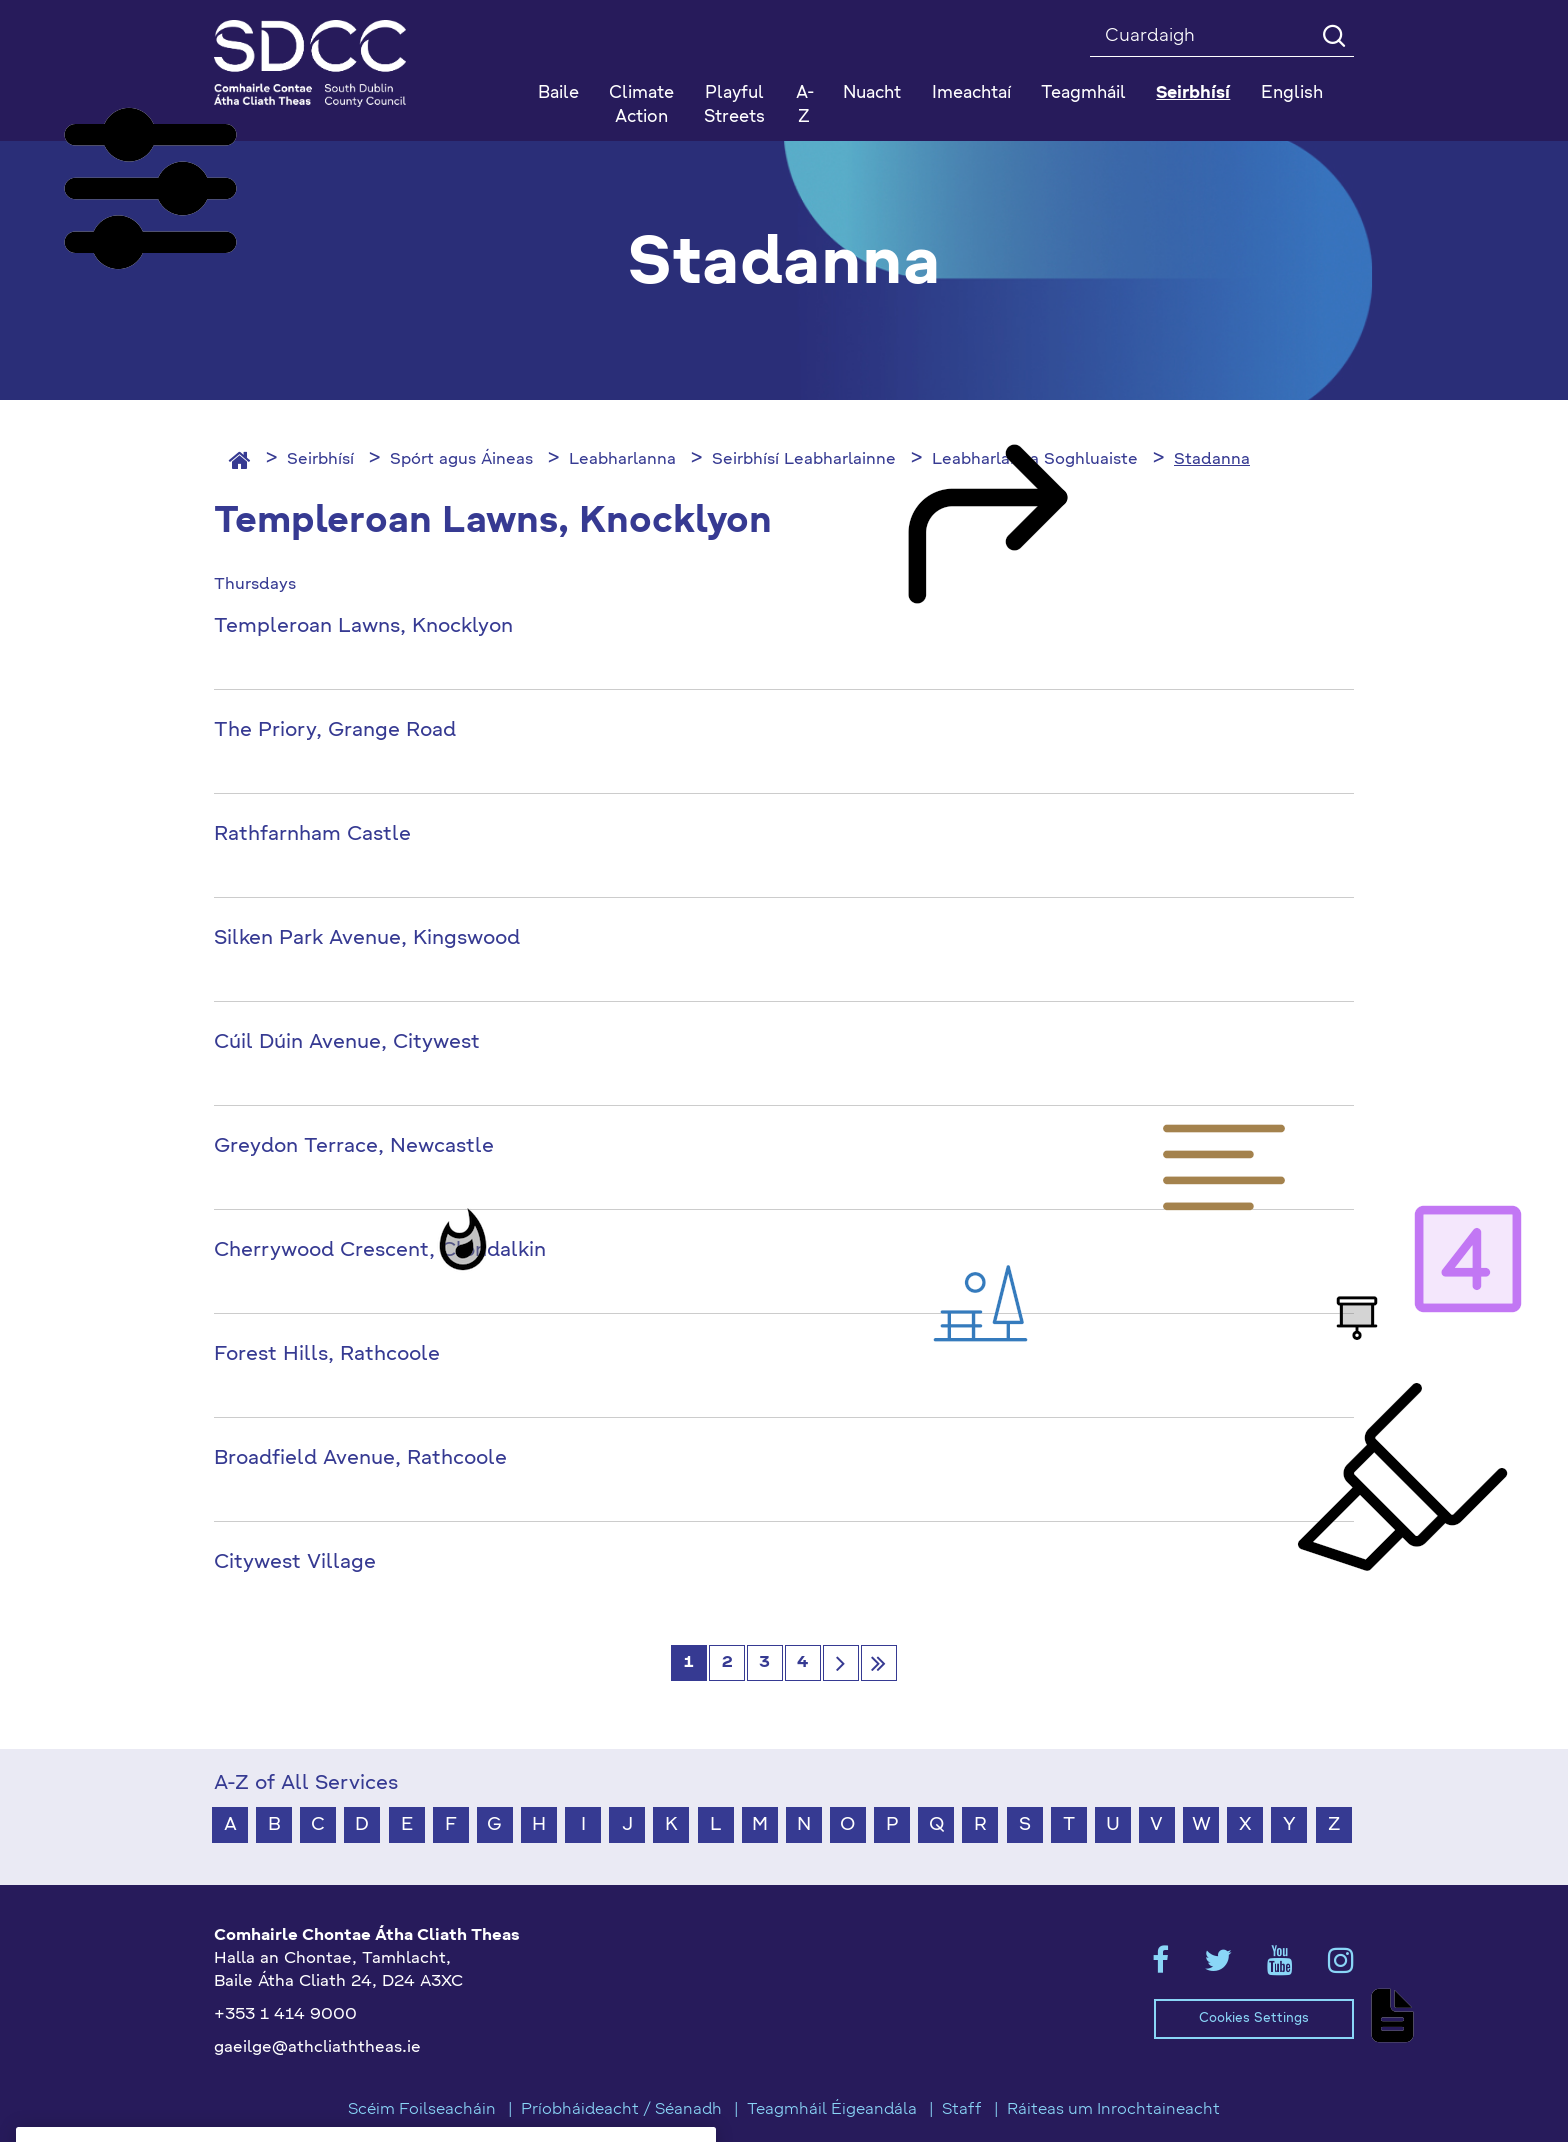  Describe the element at coordinates (1357, 1315) in the screenshot. I see `start a presentation` at that location.